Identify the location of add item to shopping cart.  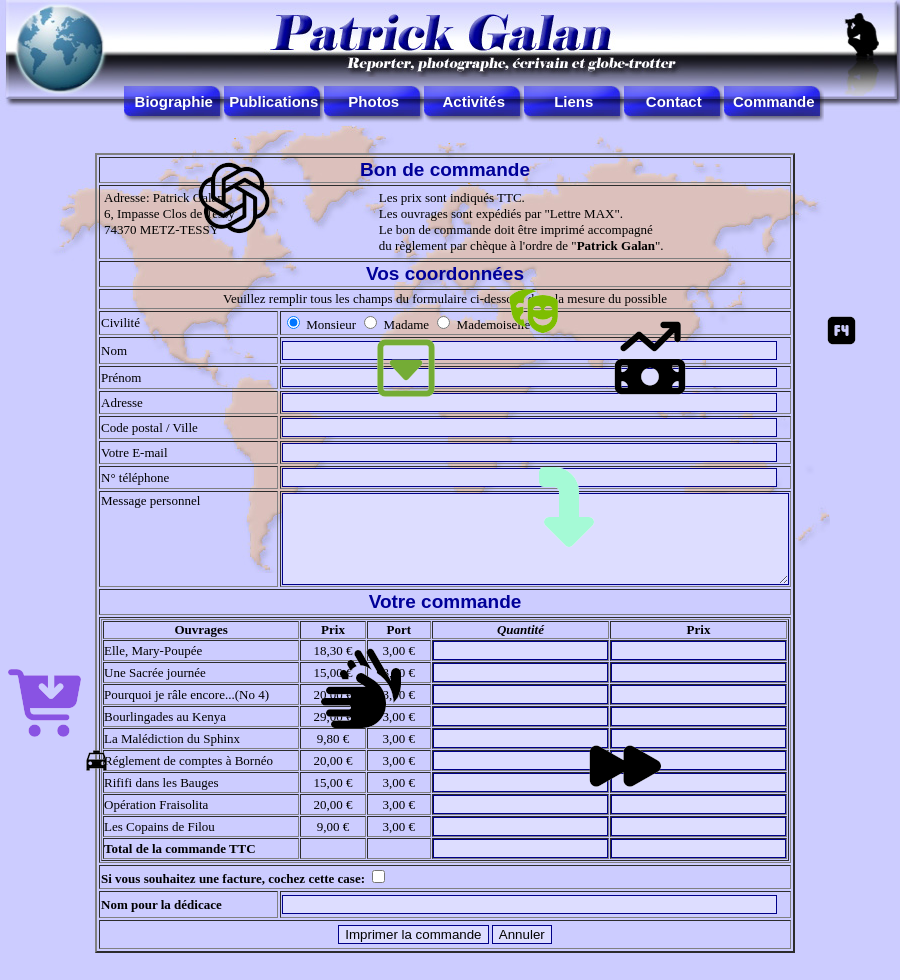
(49, 704).